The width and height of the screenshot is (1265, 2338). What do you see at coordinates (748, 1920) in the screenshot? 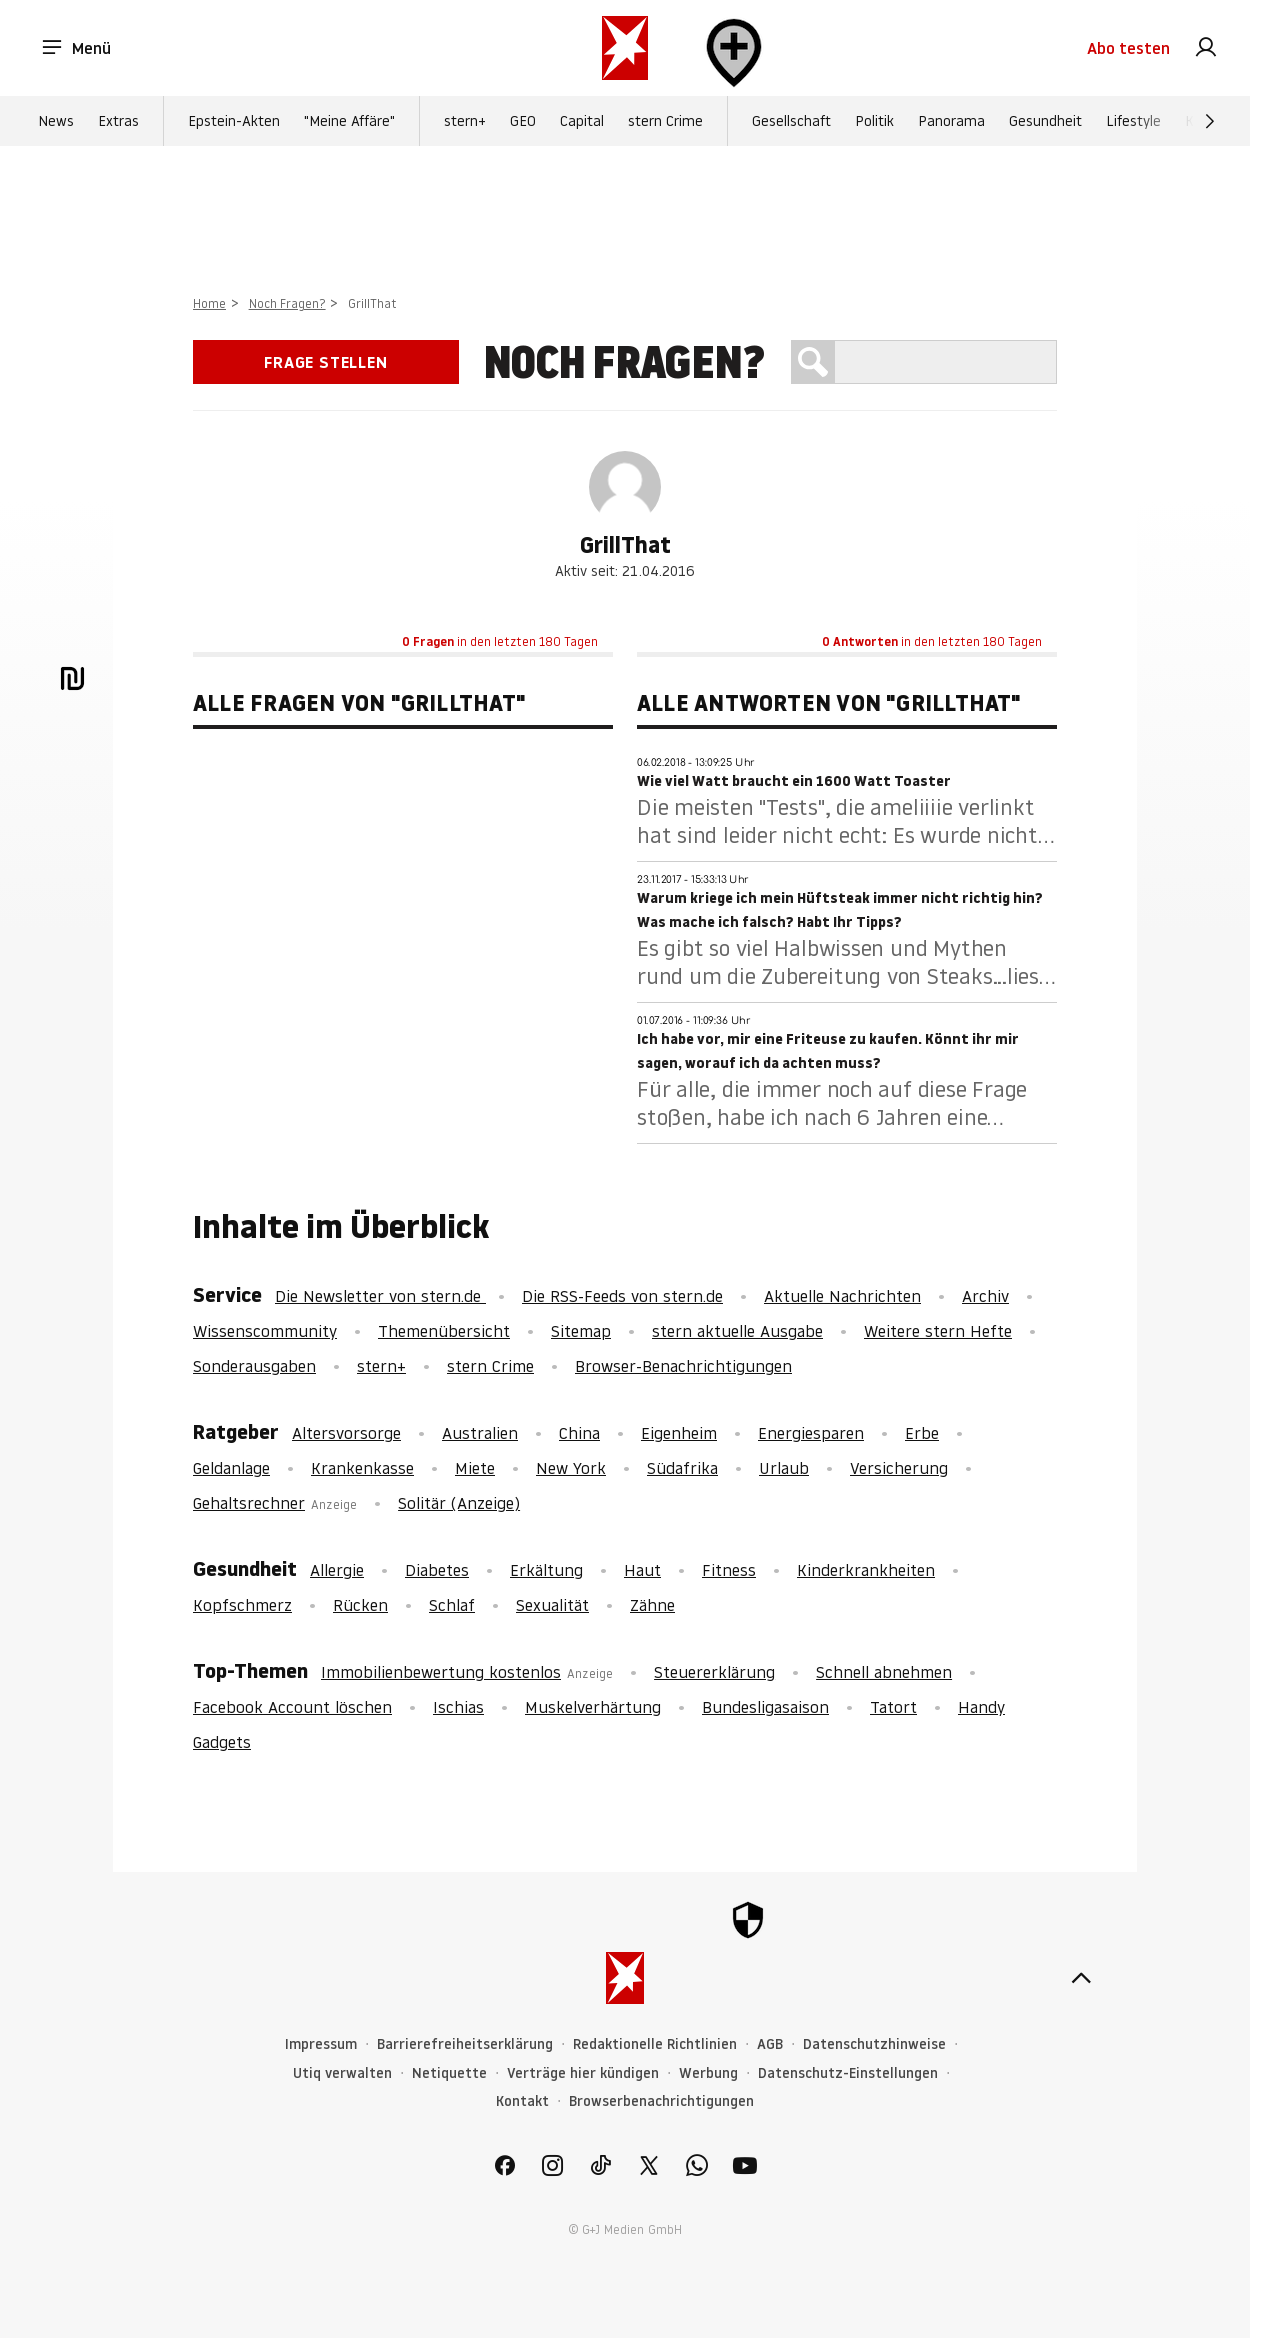
I see `access security settings` at bounding box center [748, 1920].